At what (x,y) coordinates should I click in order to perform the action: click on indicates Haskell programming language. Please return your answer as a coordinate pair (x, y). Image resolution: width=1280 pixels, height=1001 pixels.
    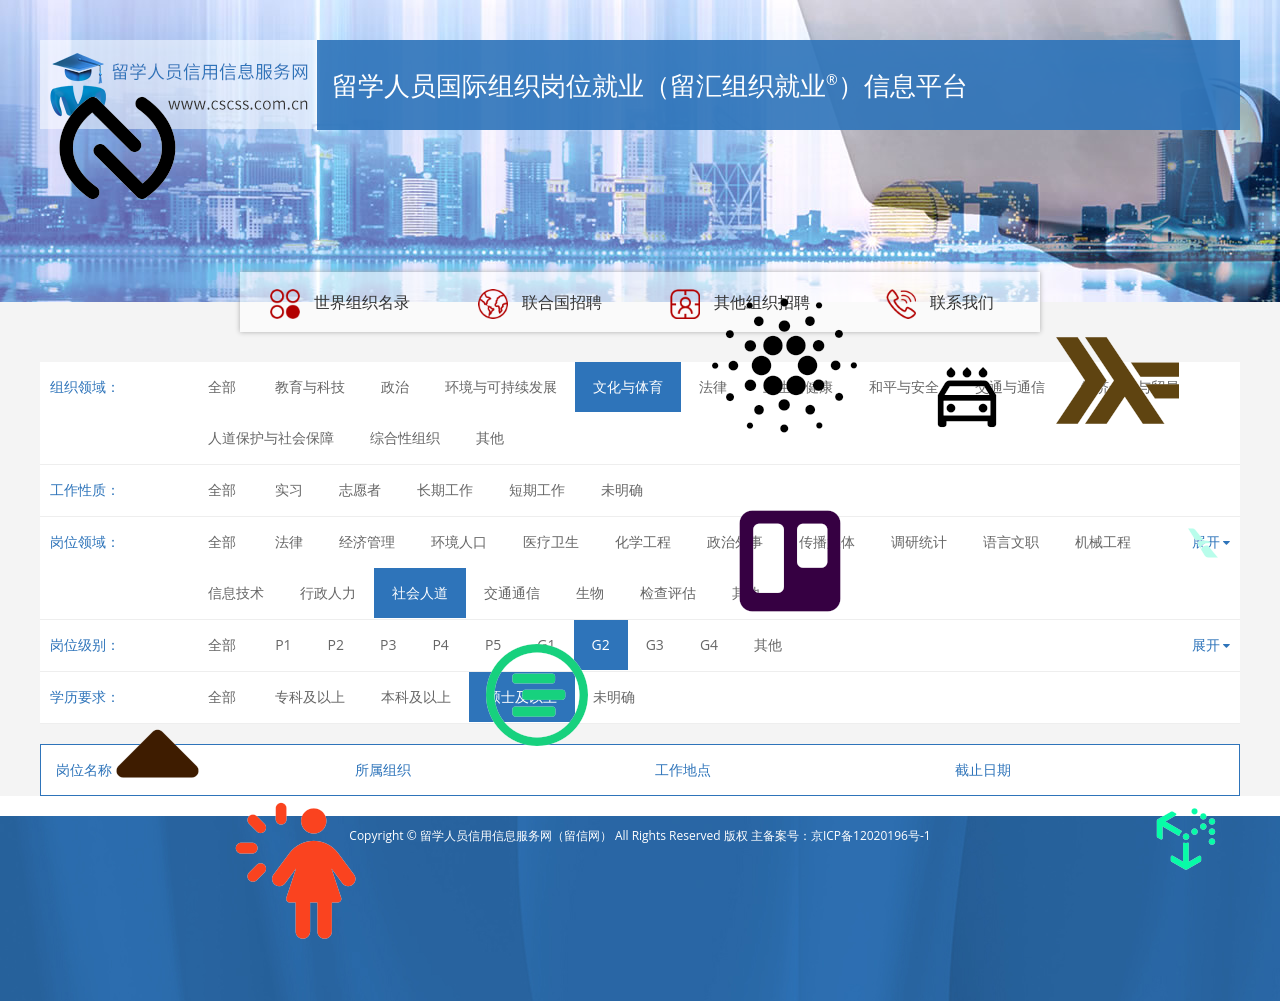
    Looking at the image, I should click on (1117, 380).